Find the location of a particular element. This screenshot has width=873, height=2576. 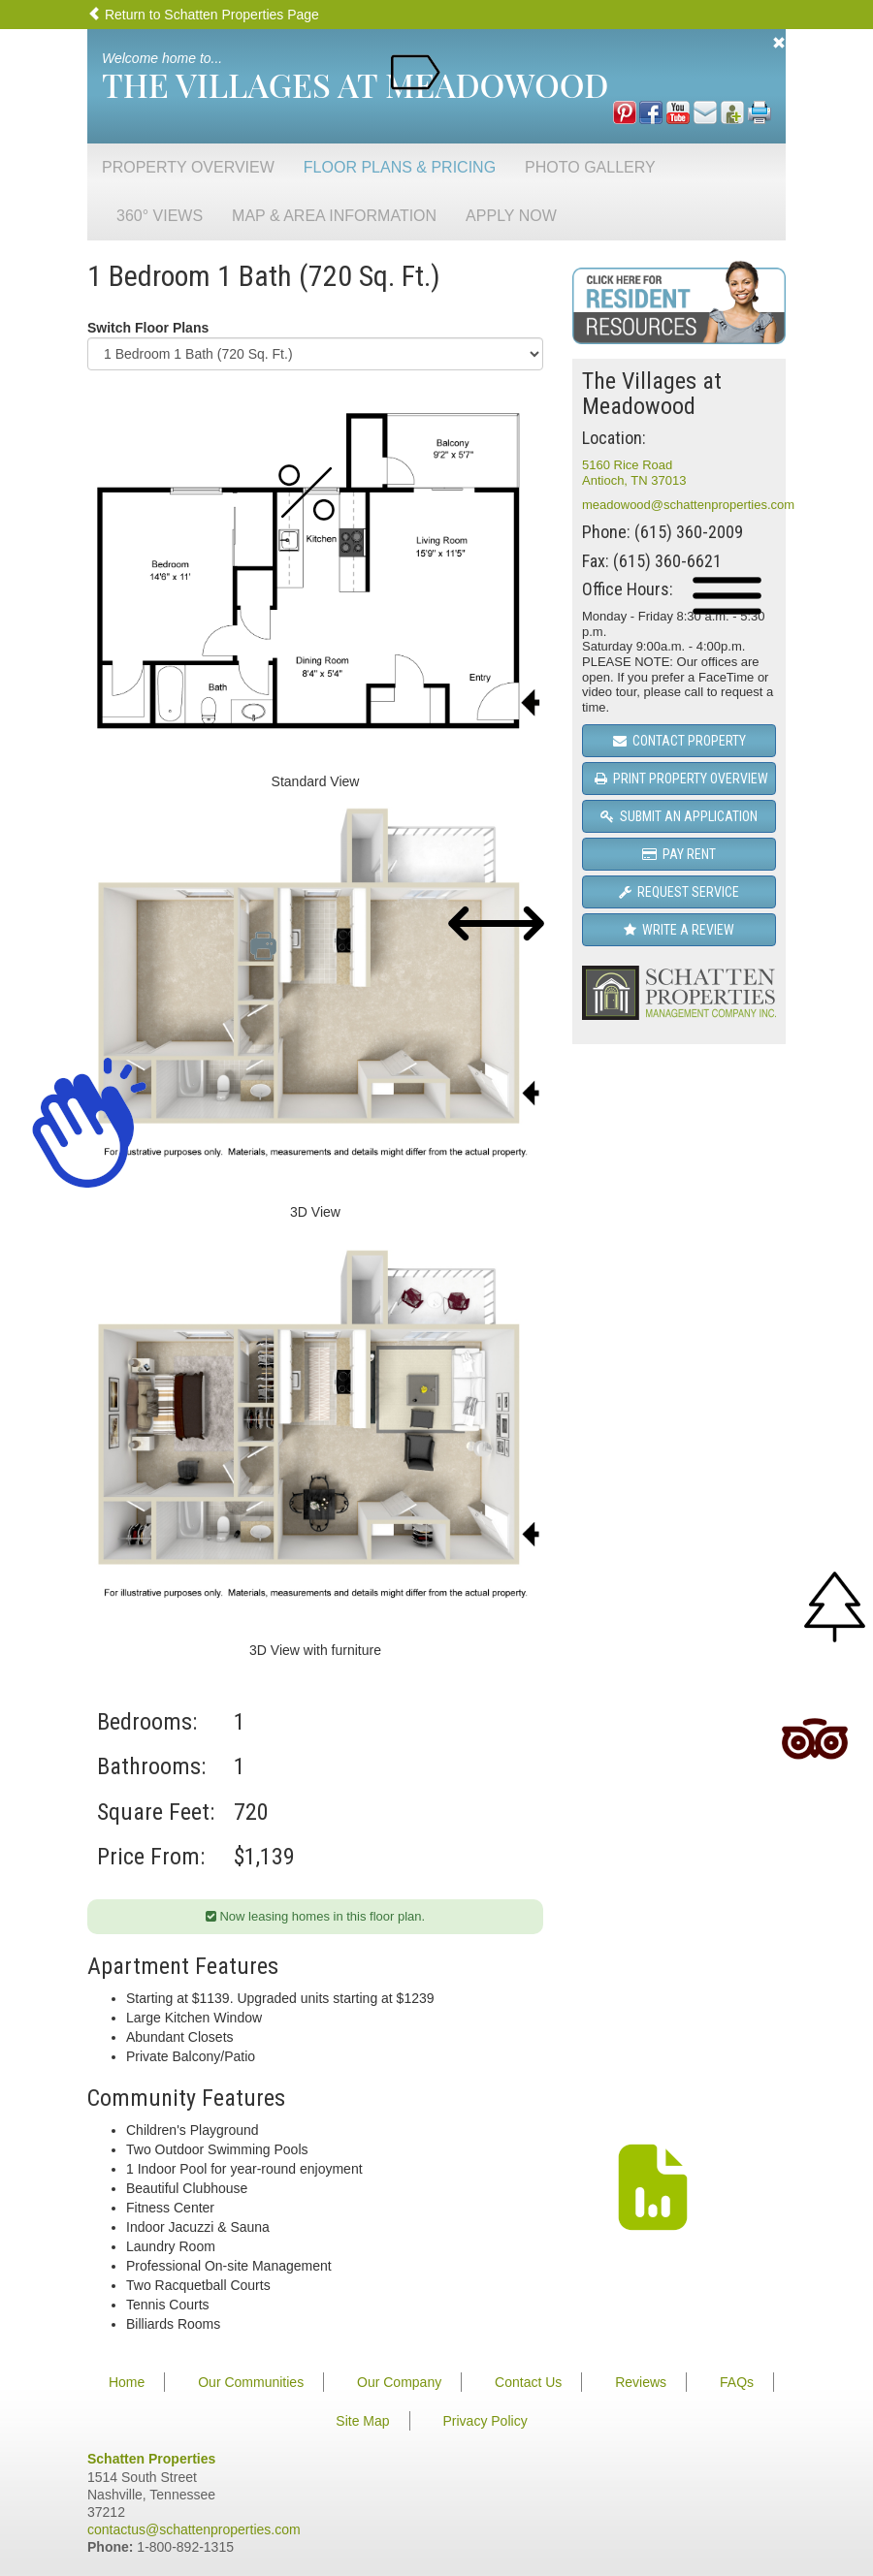

open navigation menu is located at coordinates (727, 595).